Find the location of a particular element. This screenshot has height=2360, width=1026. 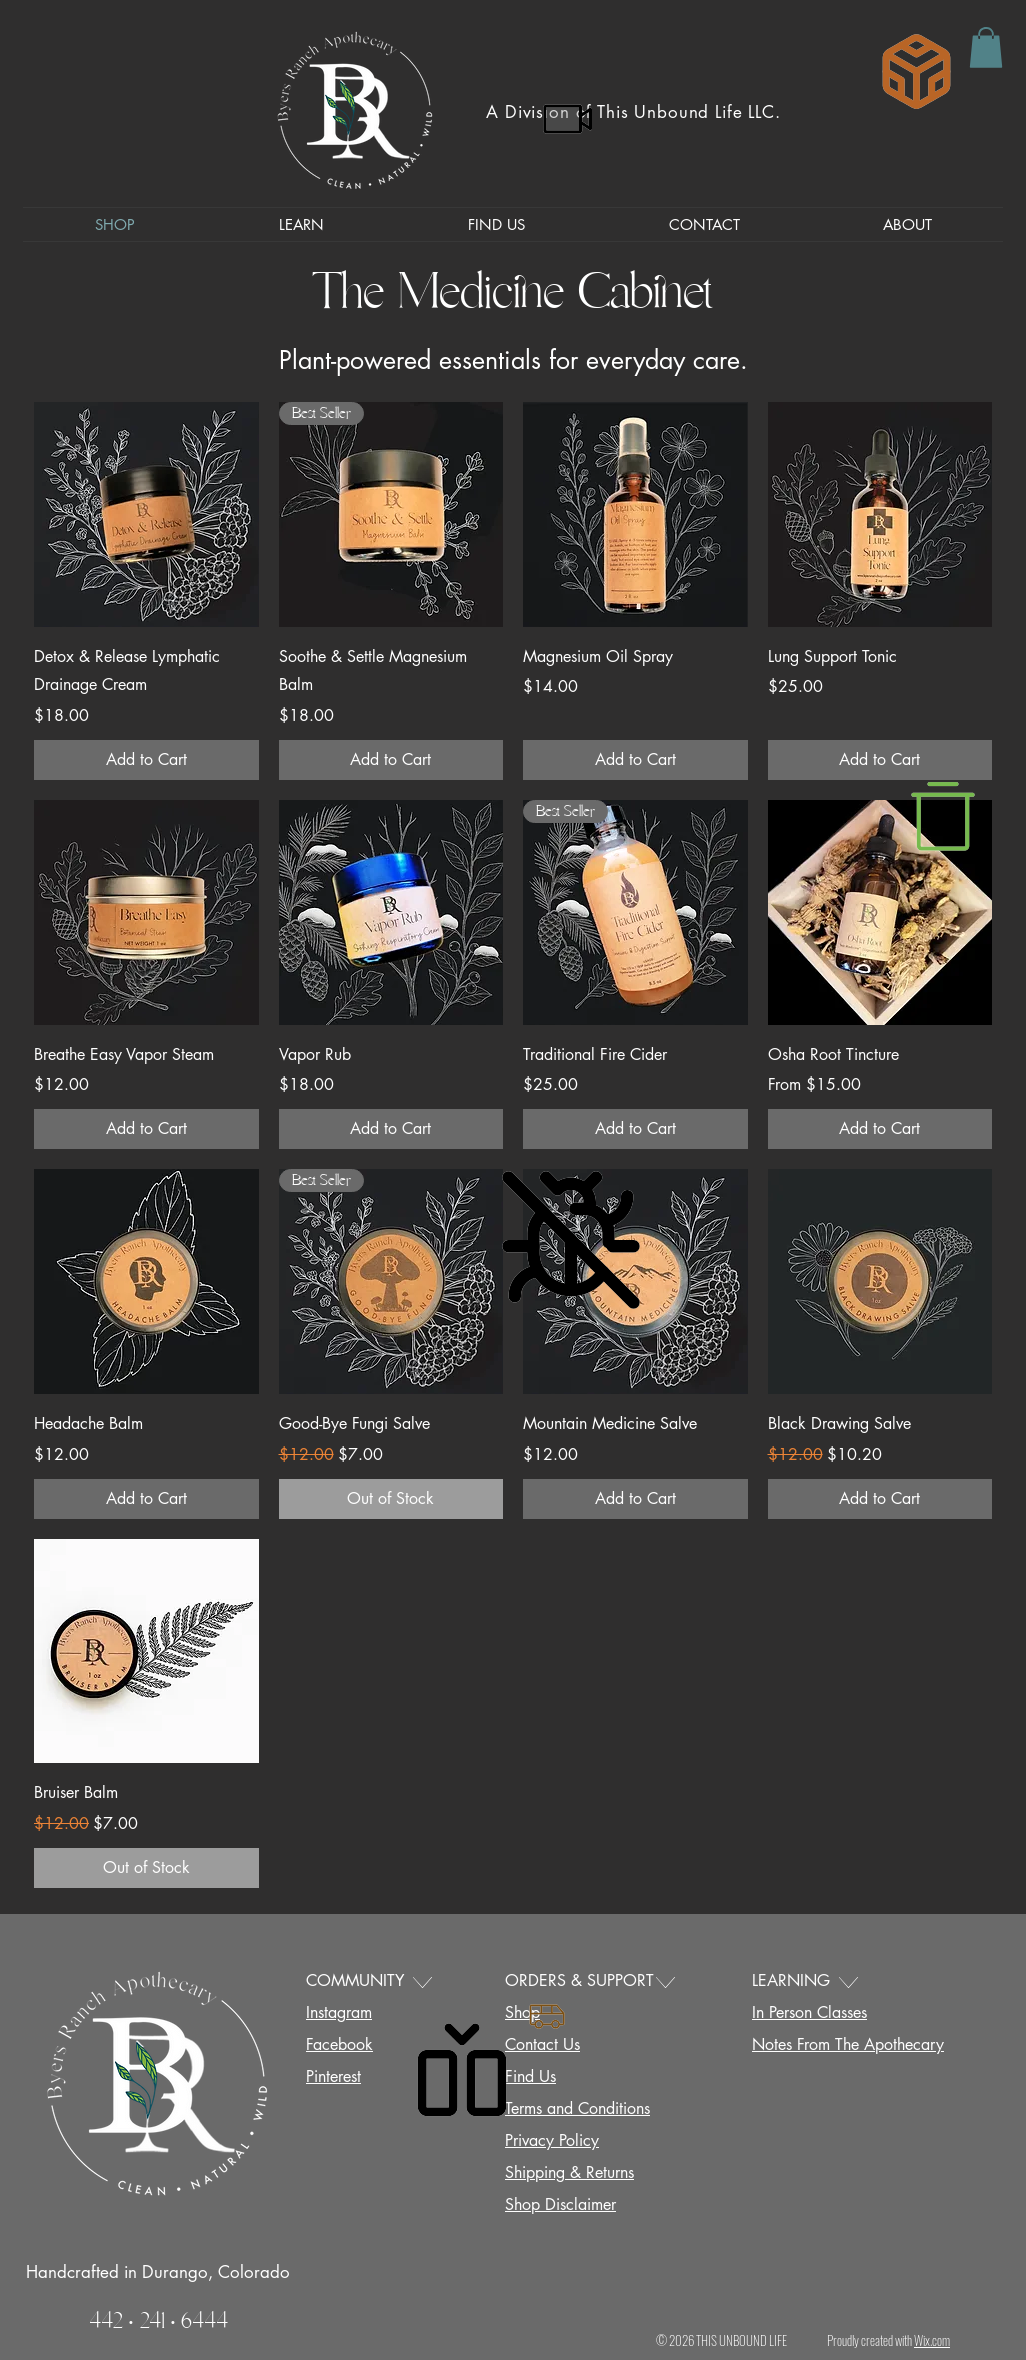

track delivery or shipping status is located at coordinates (546, 2016).